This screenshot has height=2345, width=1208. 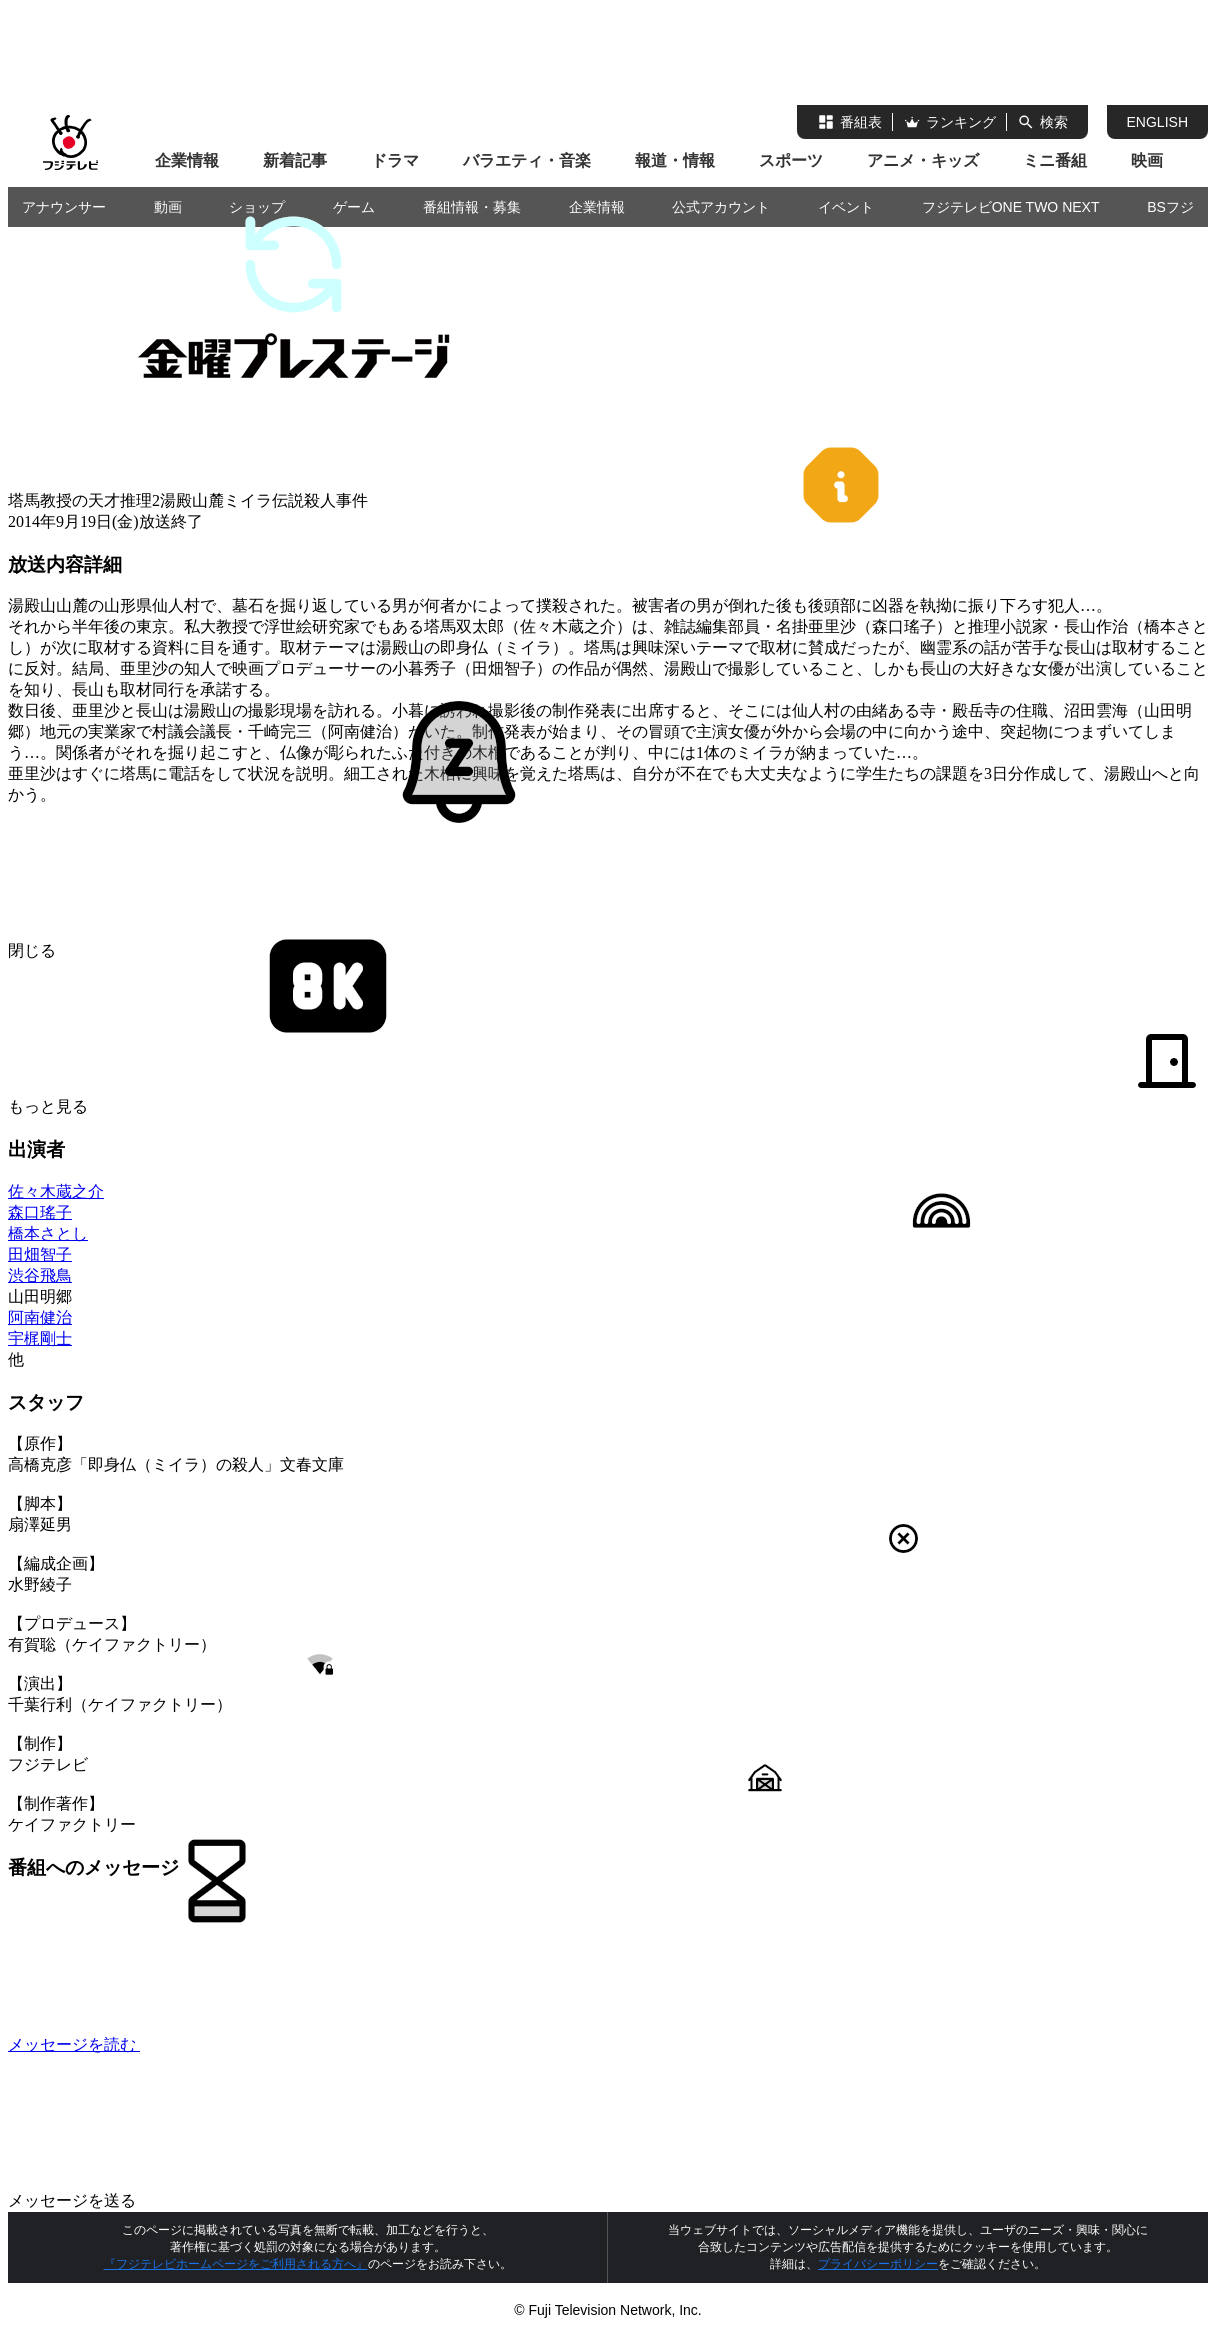 I want to click on exit or log out of the application, so click(x=1167, y=1061).